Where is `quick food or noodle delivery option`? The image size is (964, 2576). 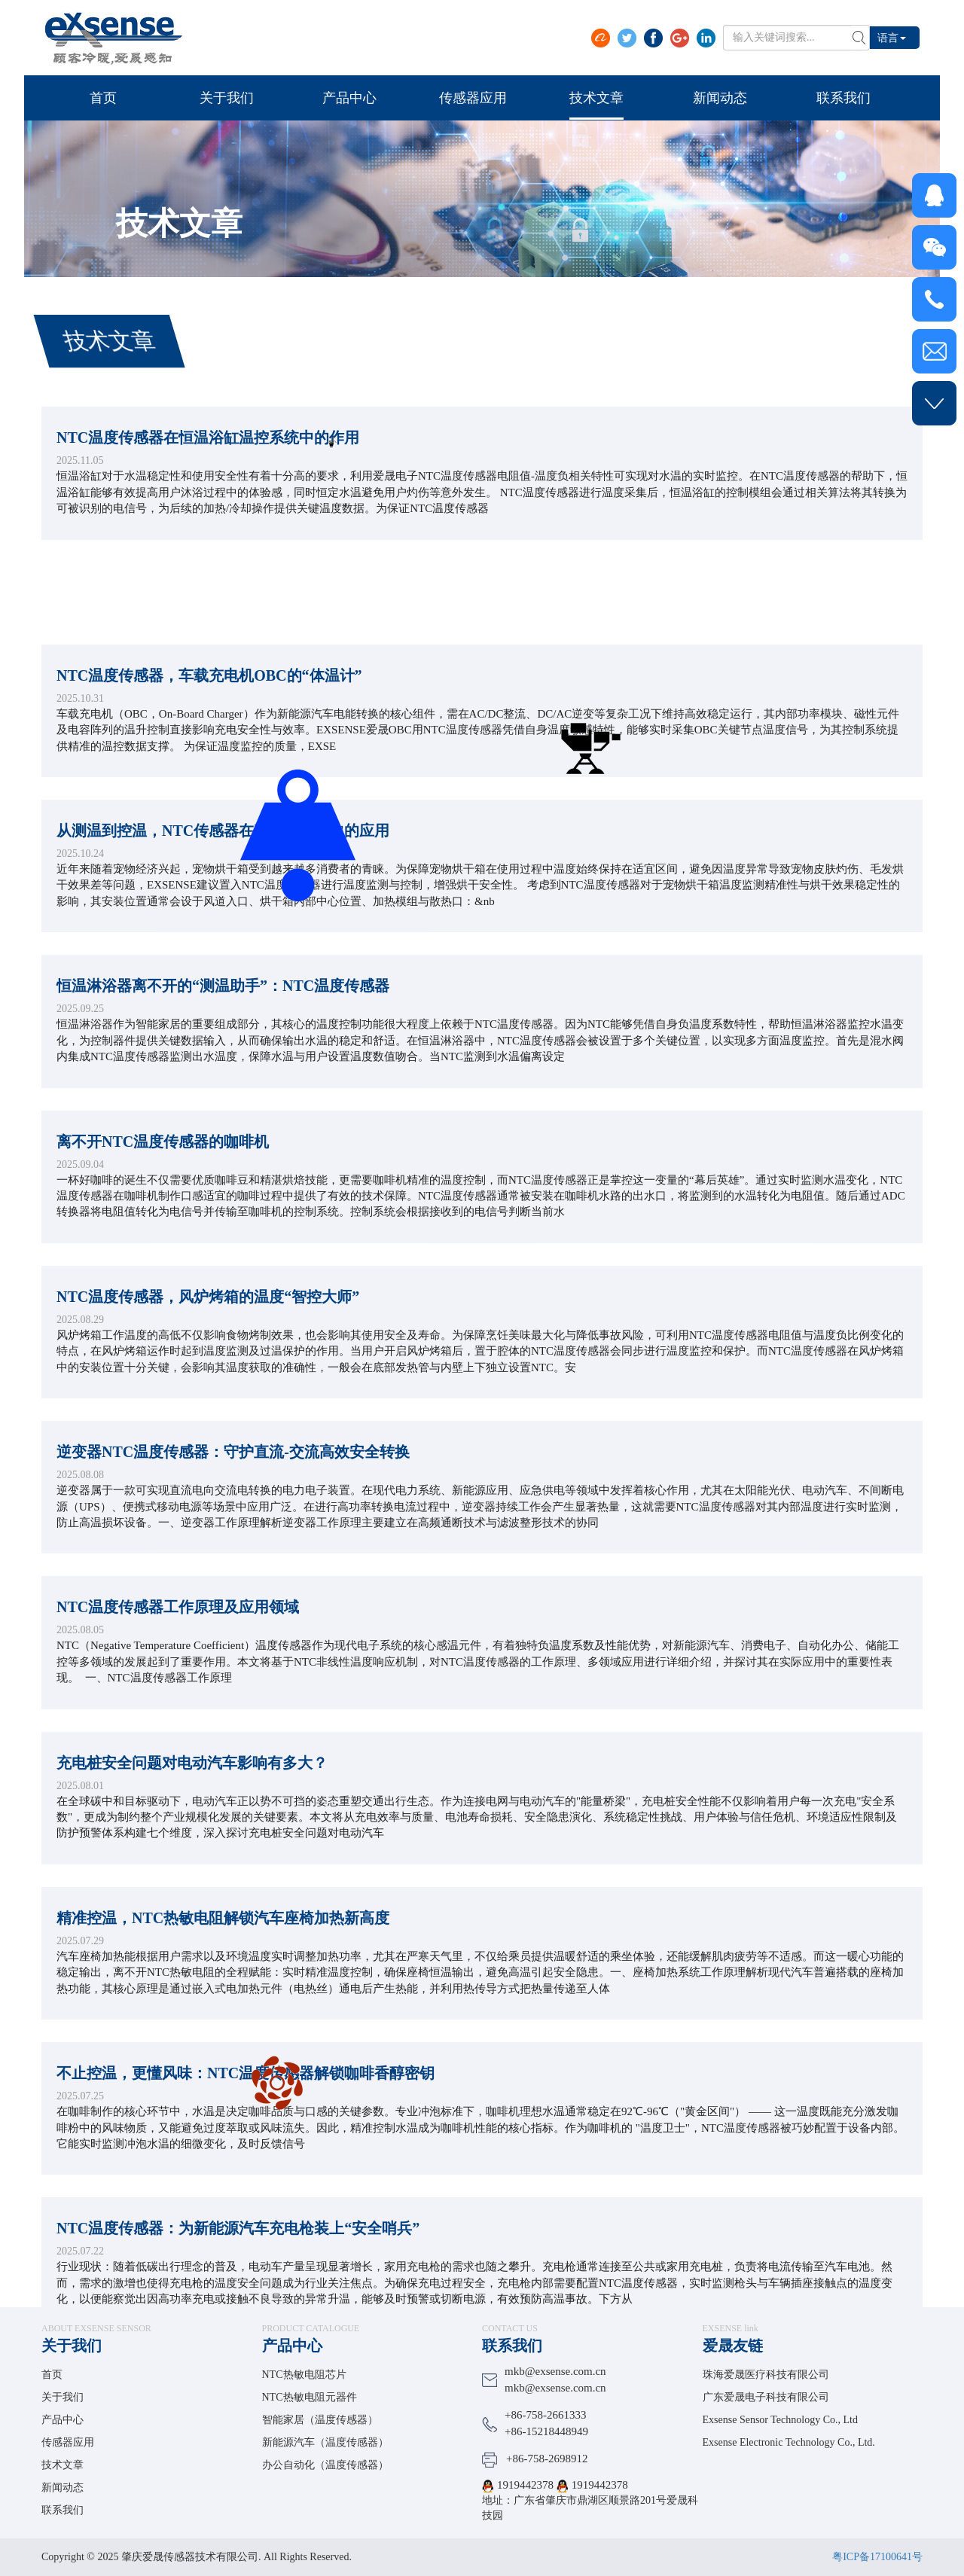
quick food or noodle delivery option is located at coordinates (331, 442).